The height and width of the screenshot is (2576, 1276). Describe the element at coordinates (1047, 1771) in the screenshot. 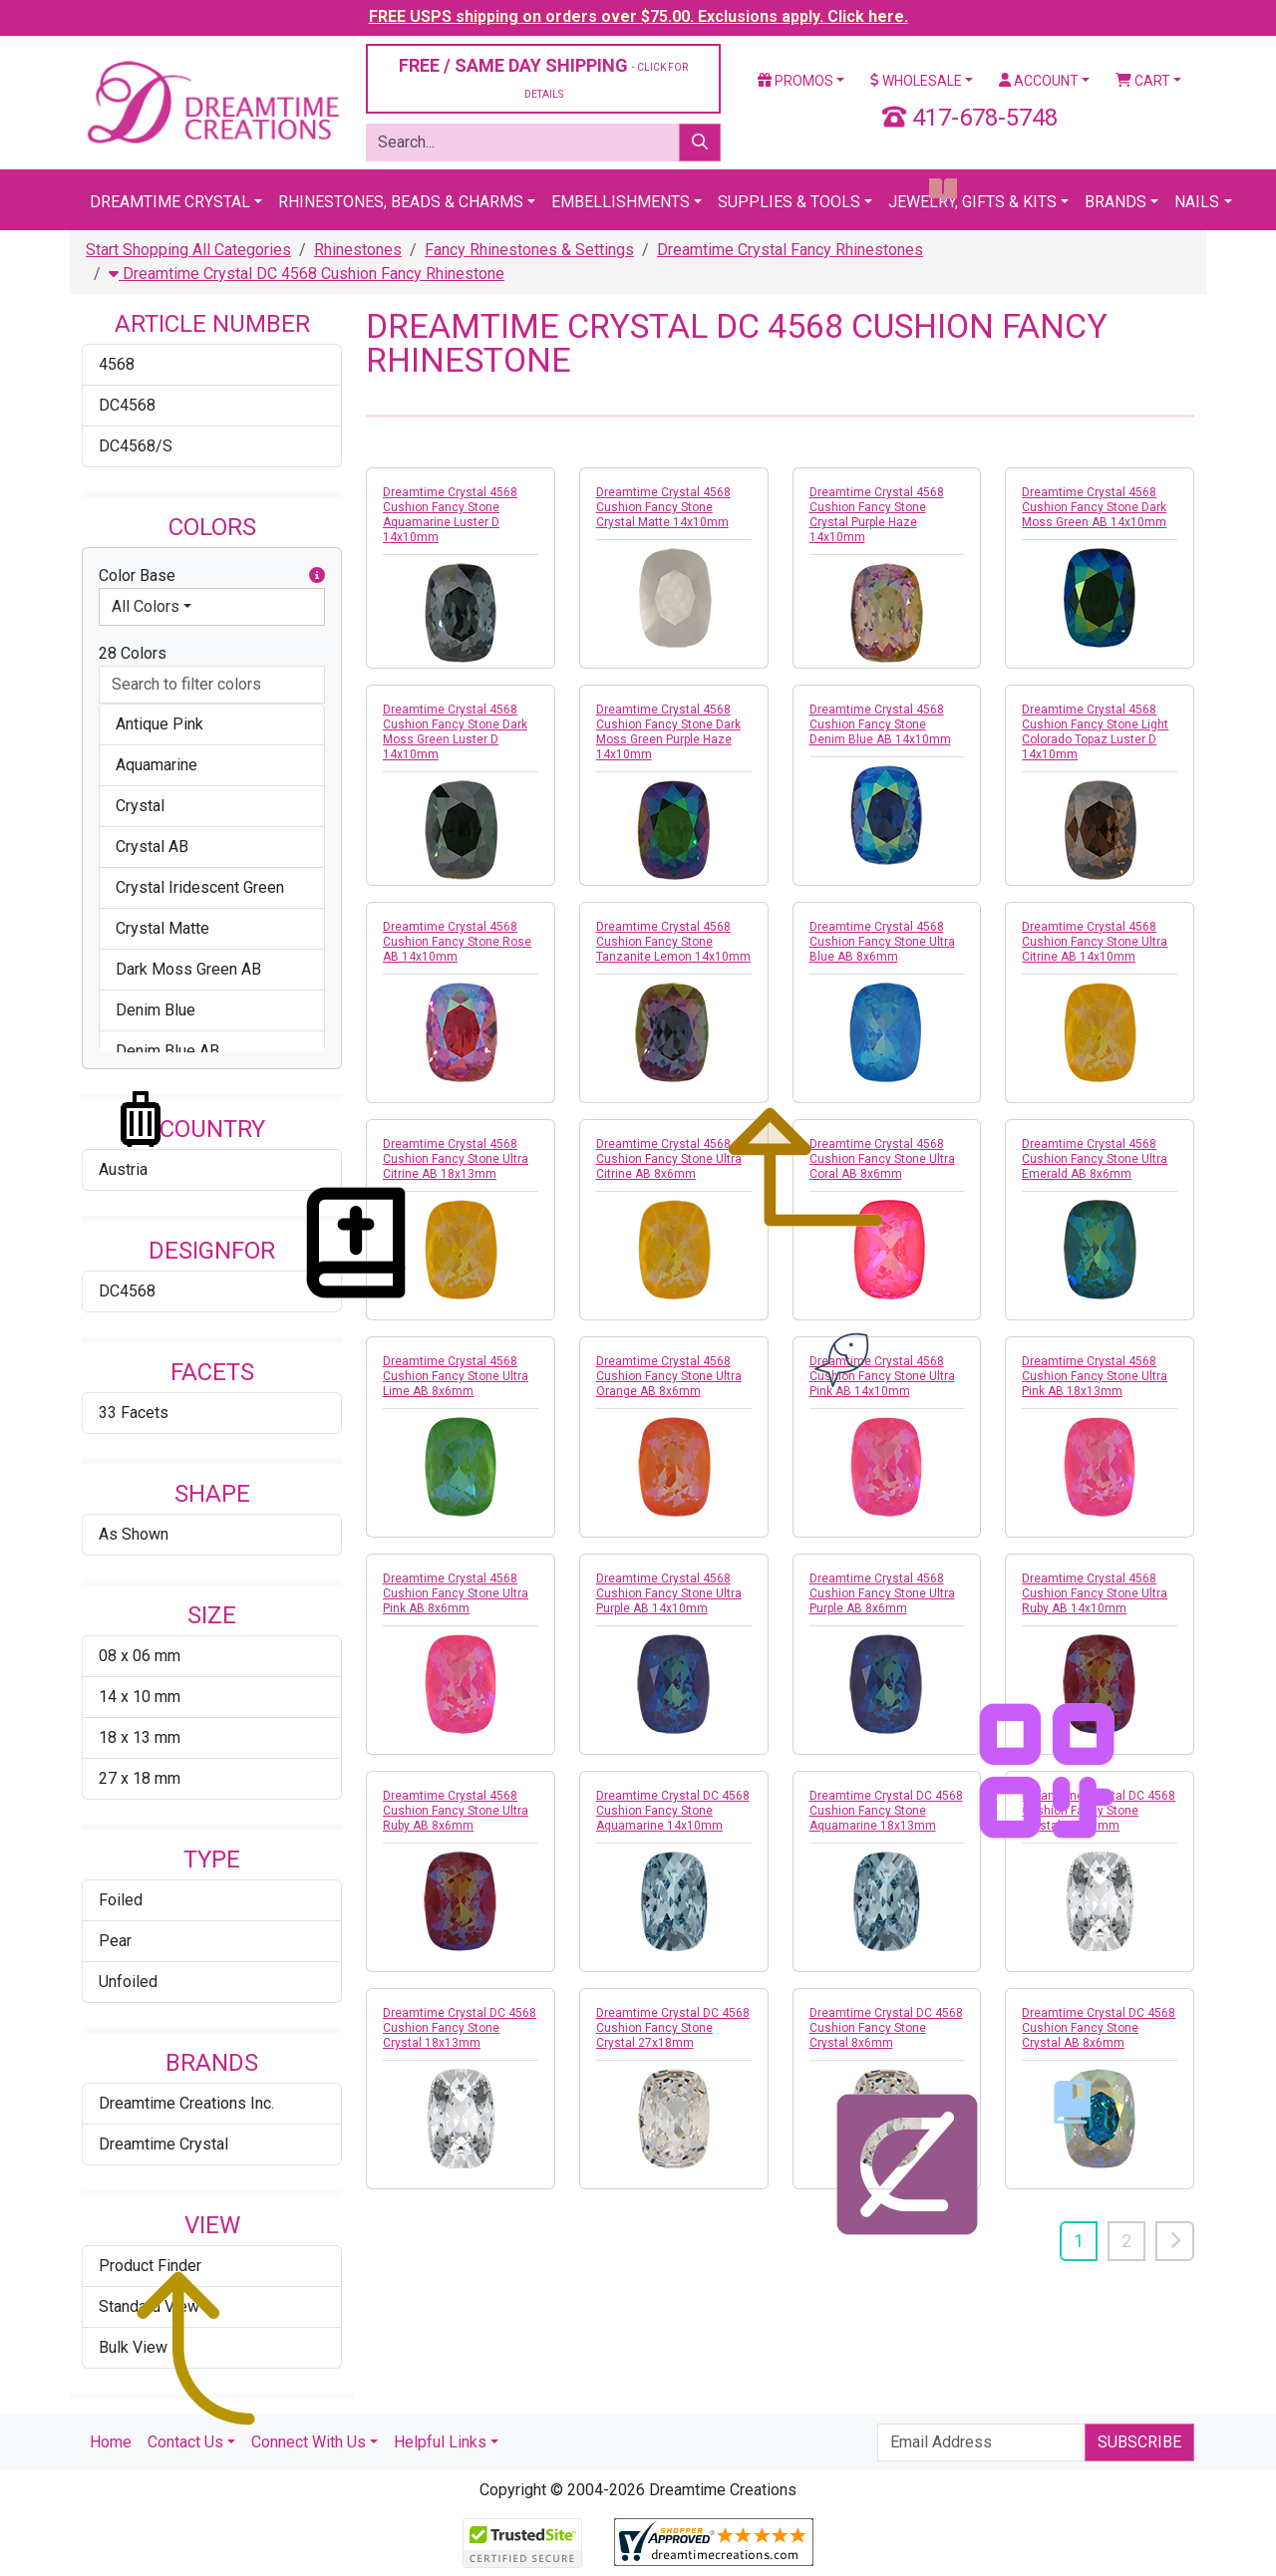

I see `scan a qr code` at that location.